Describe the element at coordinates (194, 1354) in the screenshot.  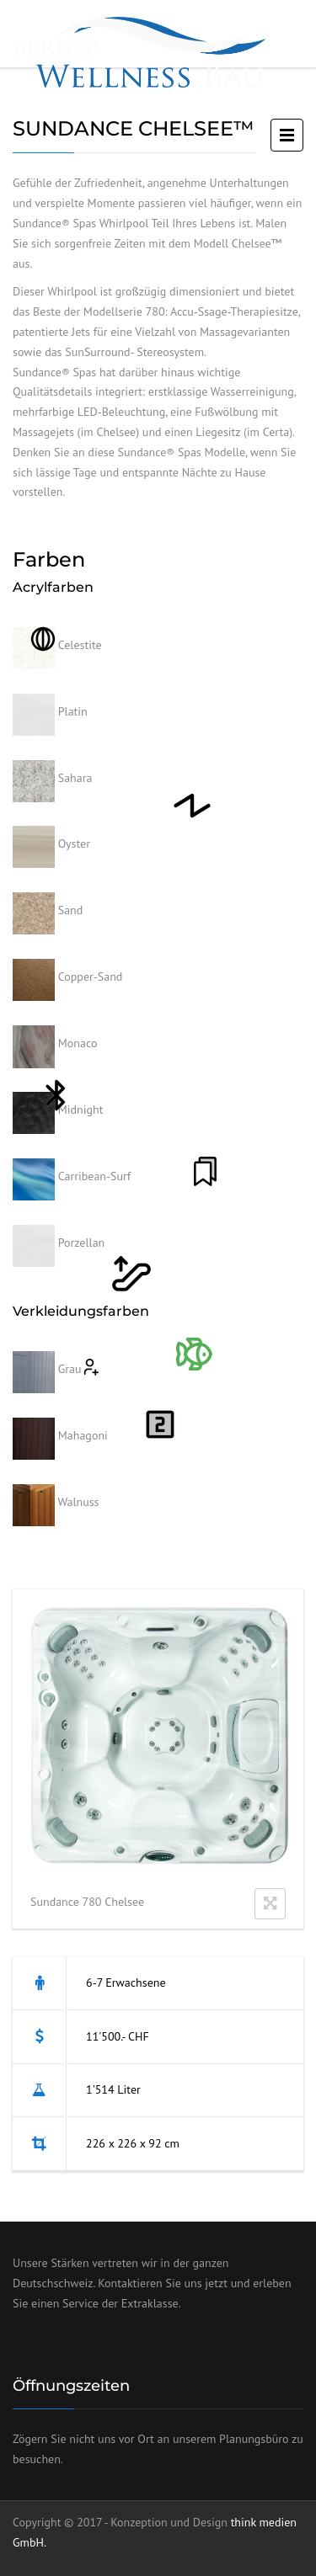
I see `access aquarium or fish-related features` at that location.